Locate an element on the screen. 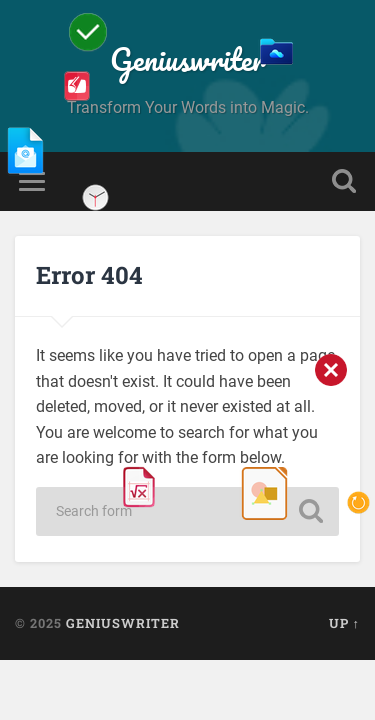 This screenshot has height=720, width=375. an email message file or .eml attachment is located at coordinates (25, 151).